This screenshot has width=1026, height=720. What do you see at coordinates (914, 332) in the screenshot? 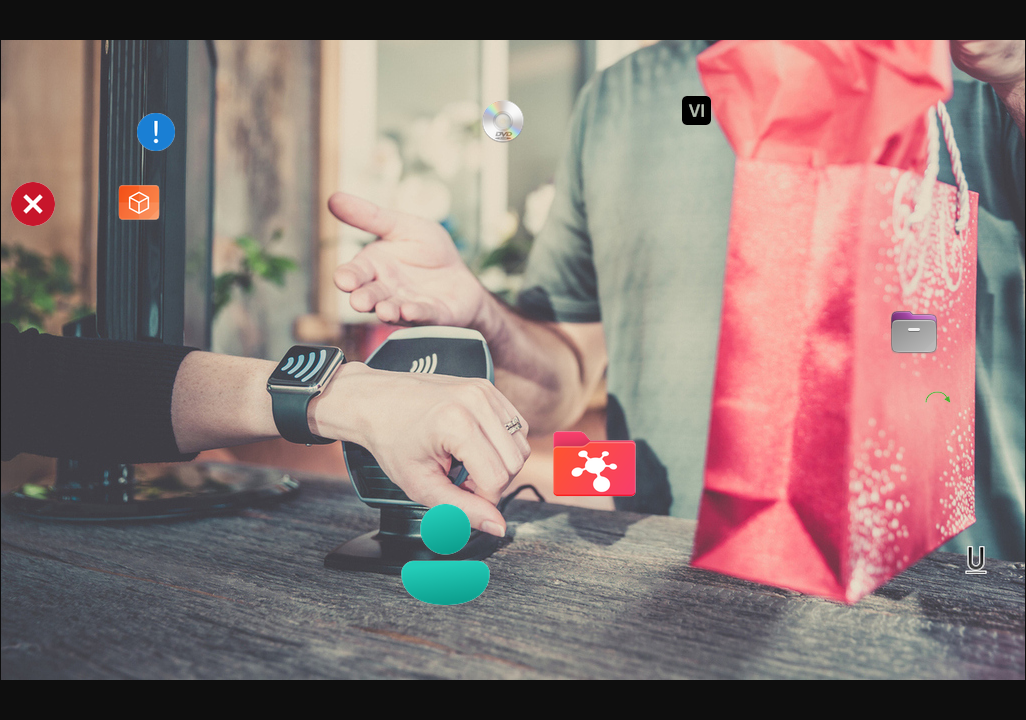
I see `open the file manager` at bounding box center [914, 332].